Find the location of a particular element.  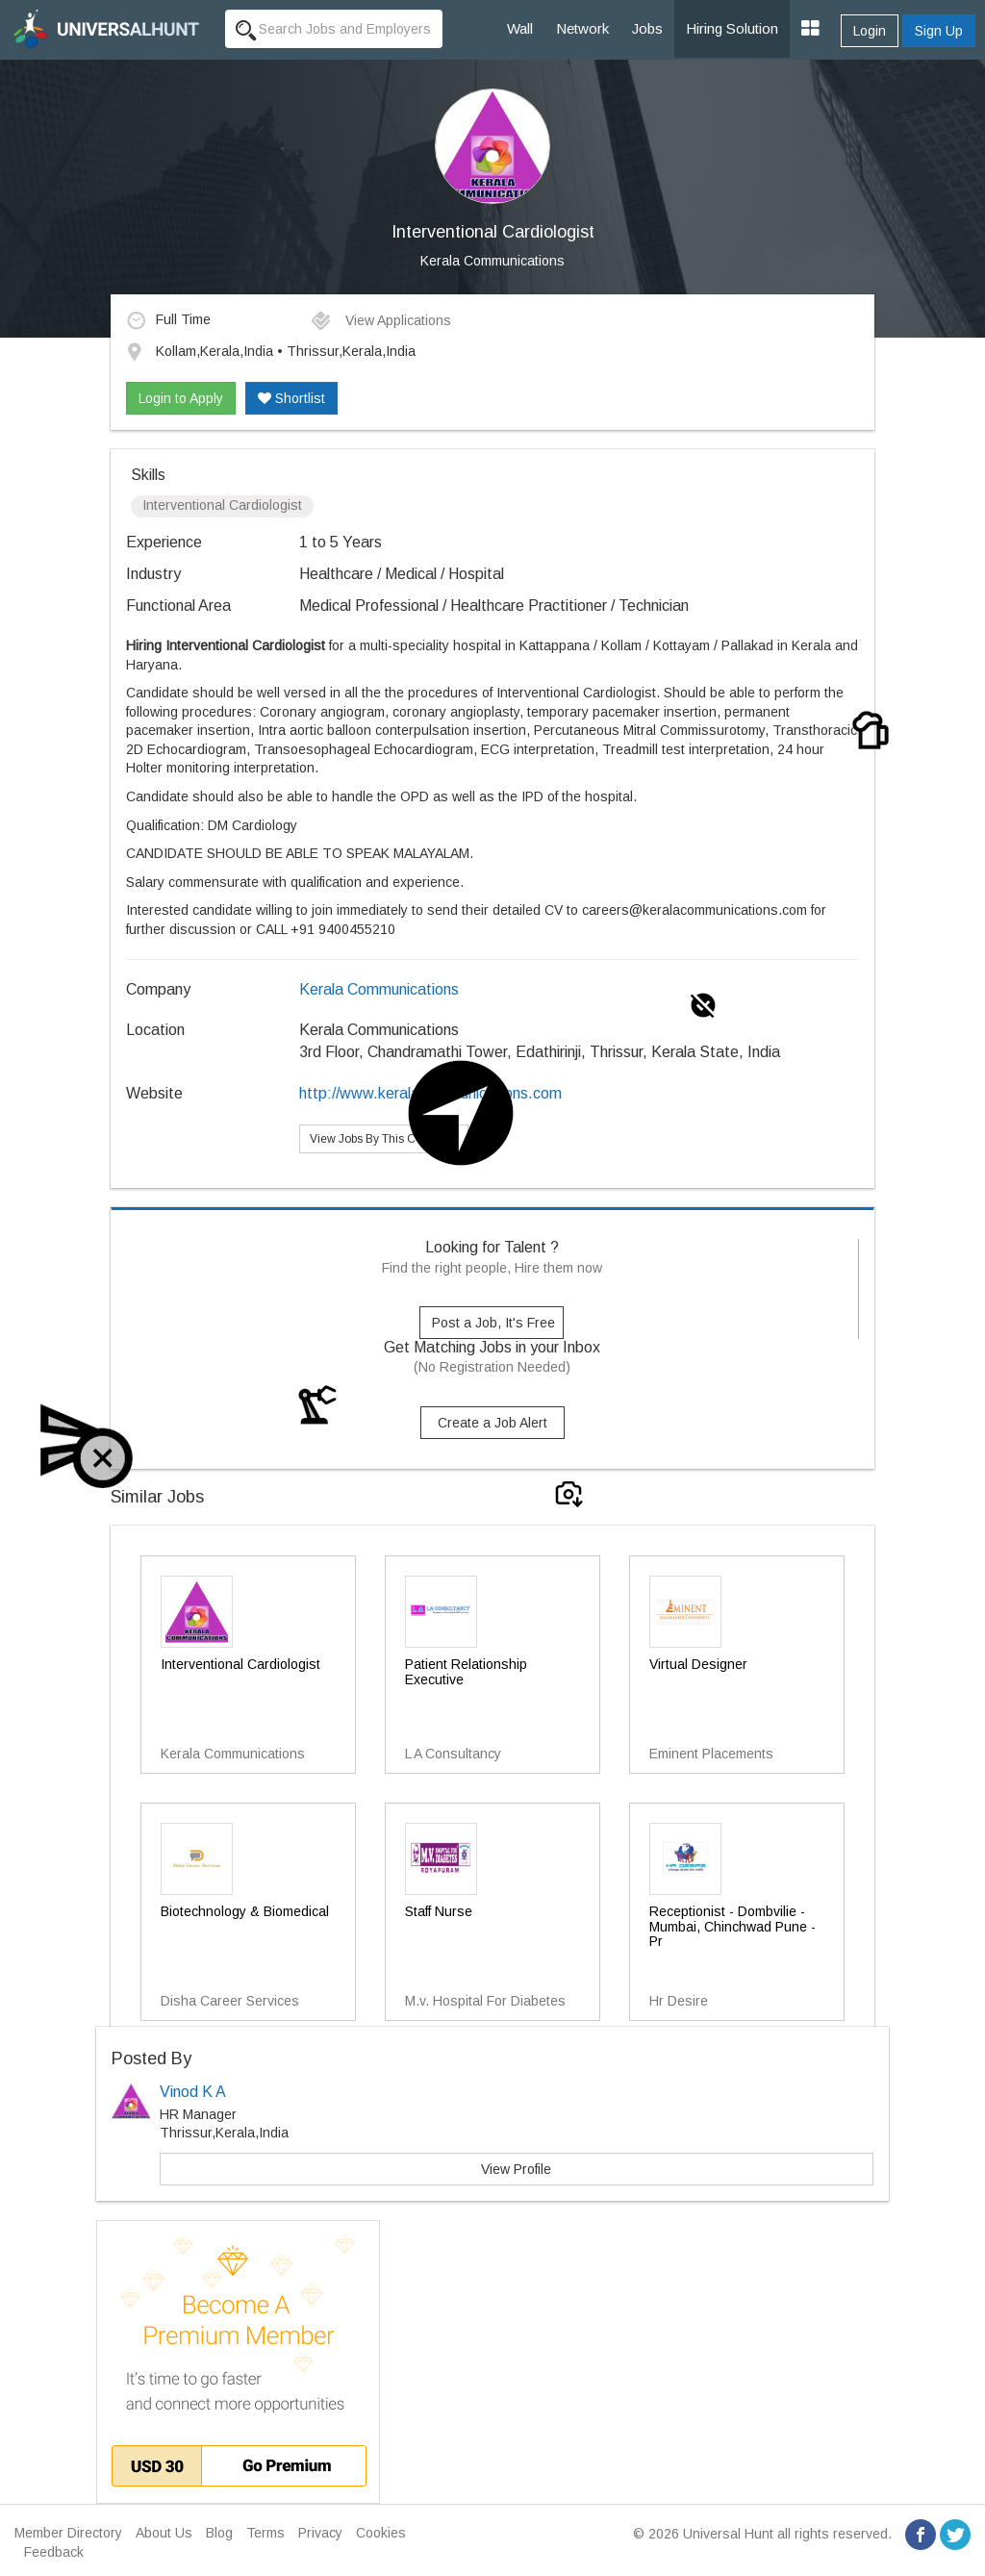

navigate to current location is located at coordinates (461, 1113).